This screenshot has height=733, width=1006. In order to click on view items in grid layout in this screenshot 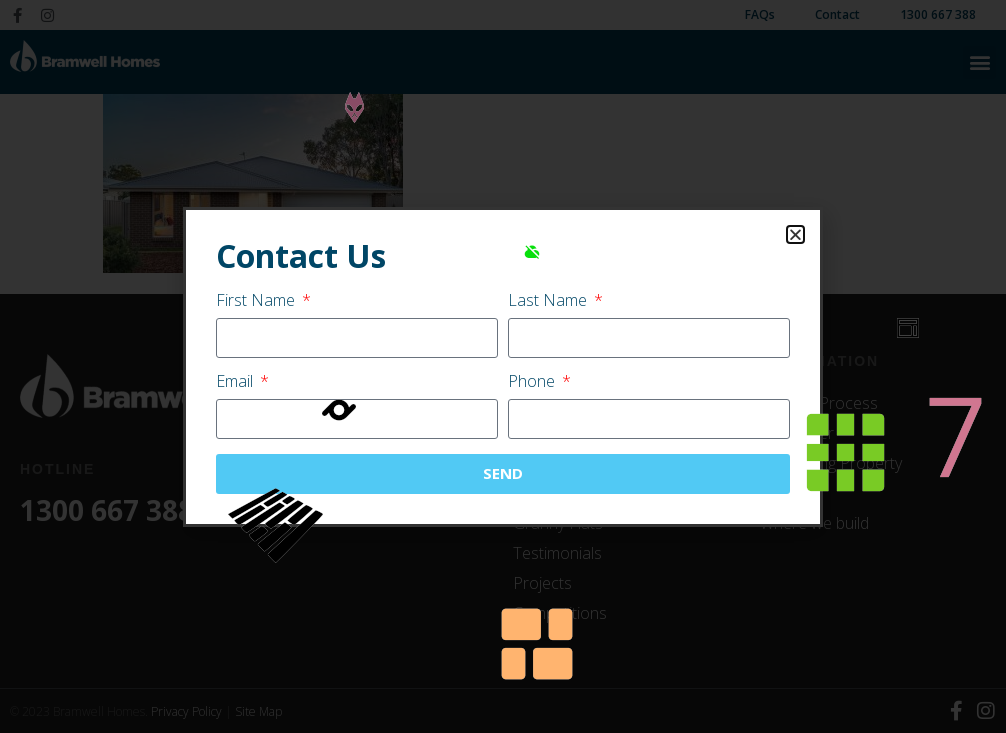, I will do `click(845, 452)`.